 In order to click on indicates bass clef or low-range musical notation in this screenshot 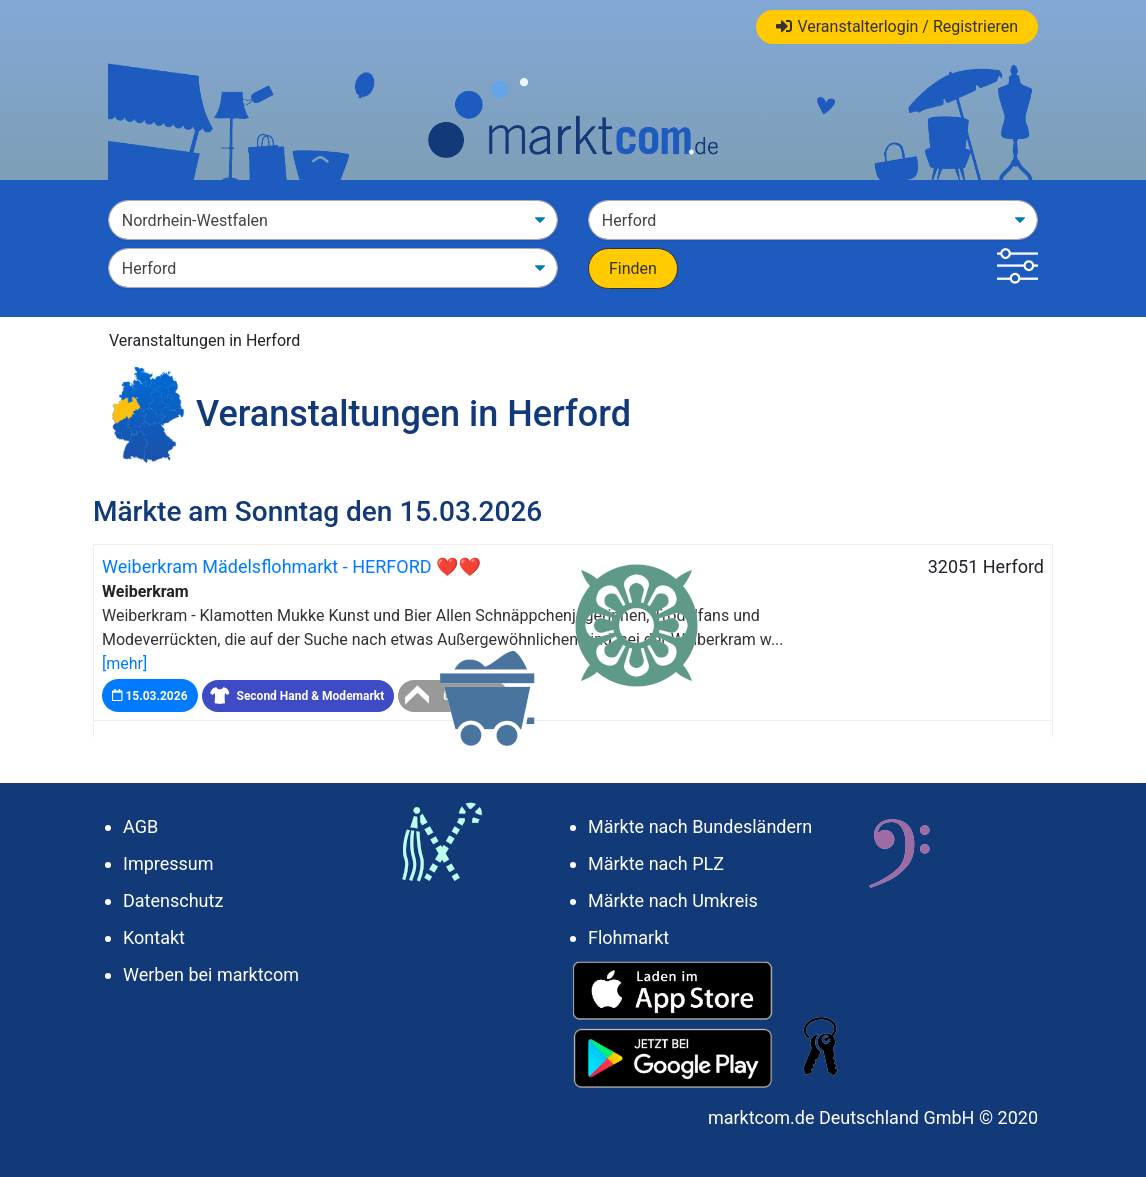, I will do `click(899, 853)`.